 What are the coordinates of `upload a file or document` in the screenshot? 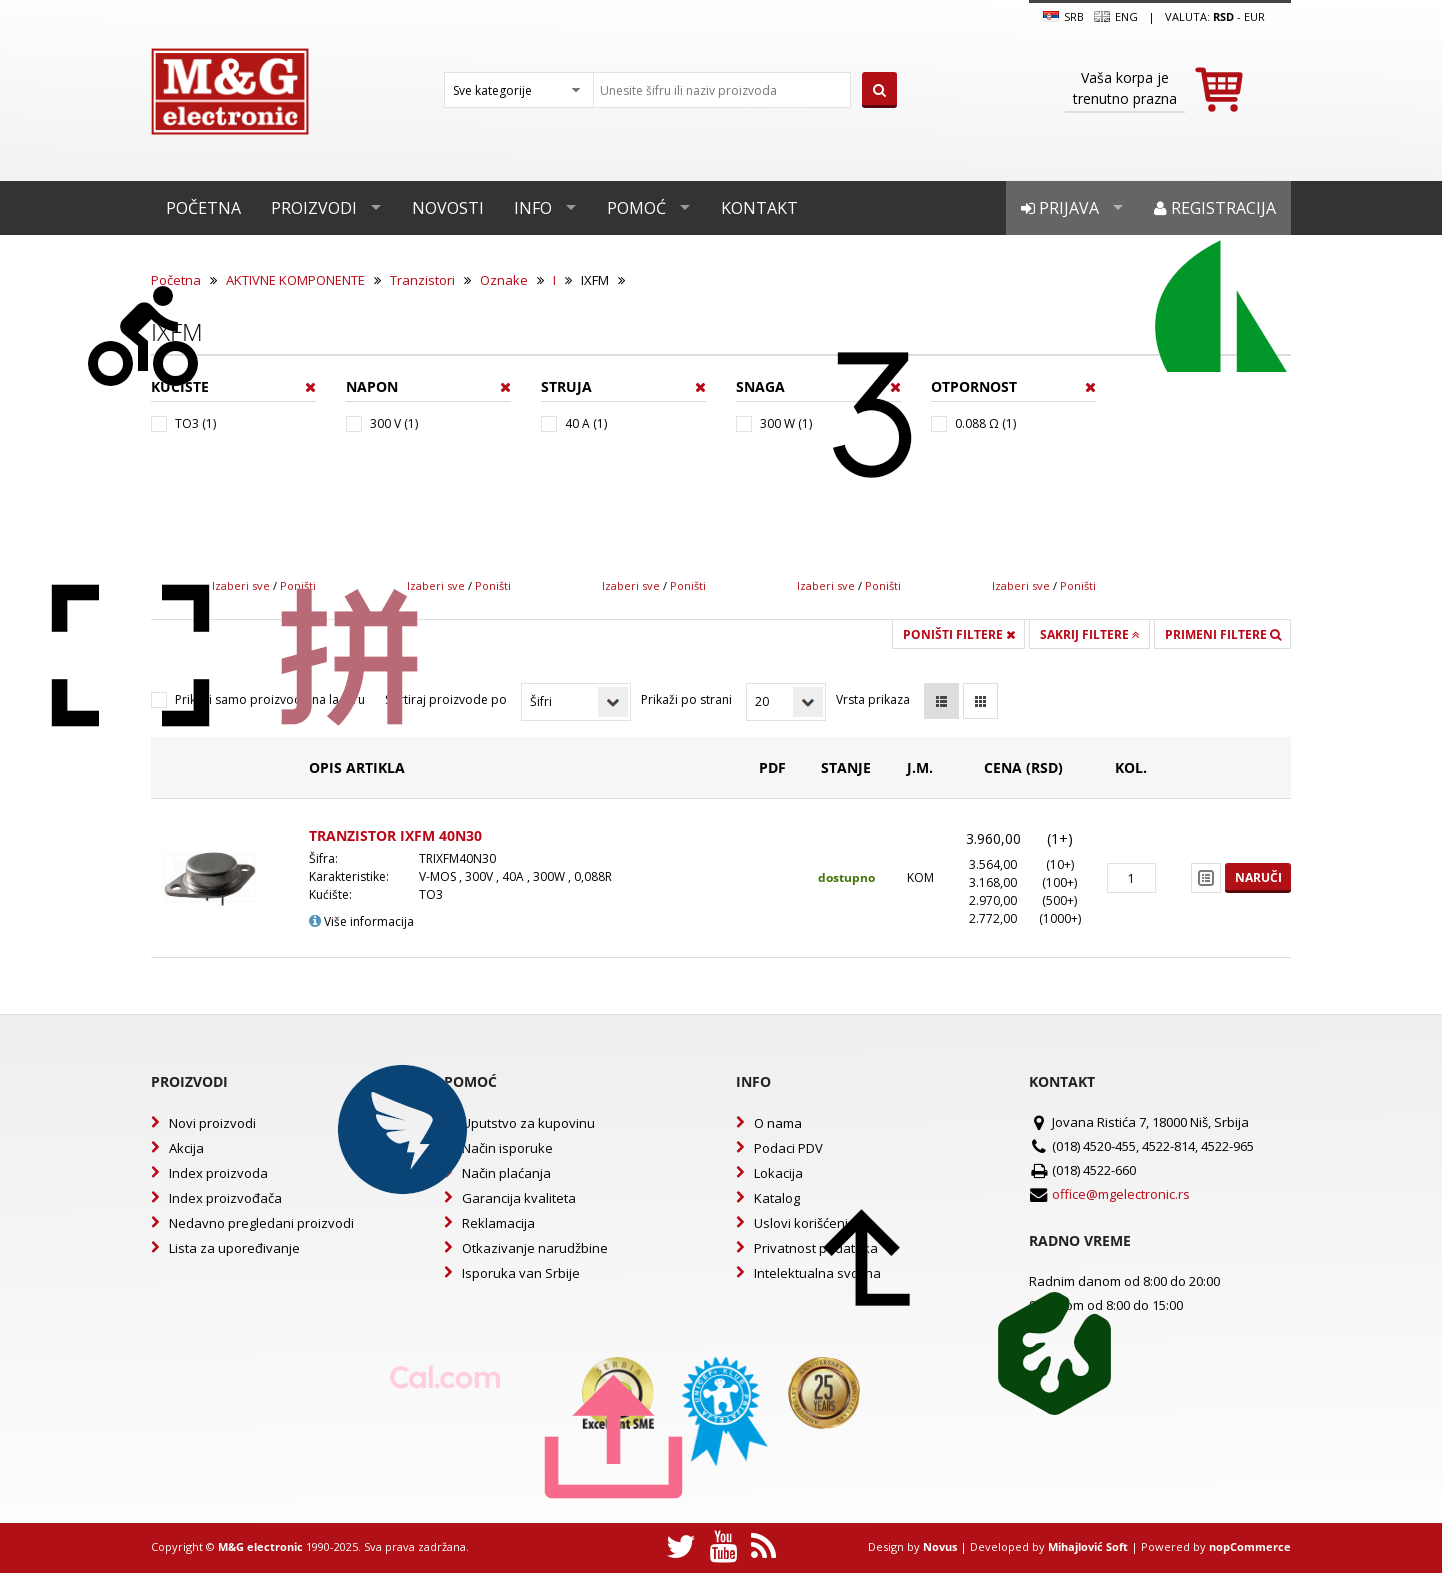 It's located at (613, 1436).